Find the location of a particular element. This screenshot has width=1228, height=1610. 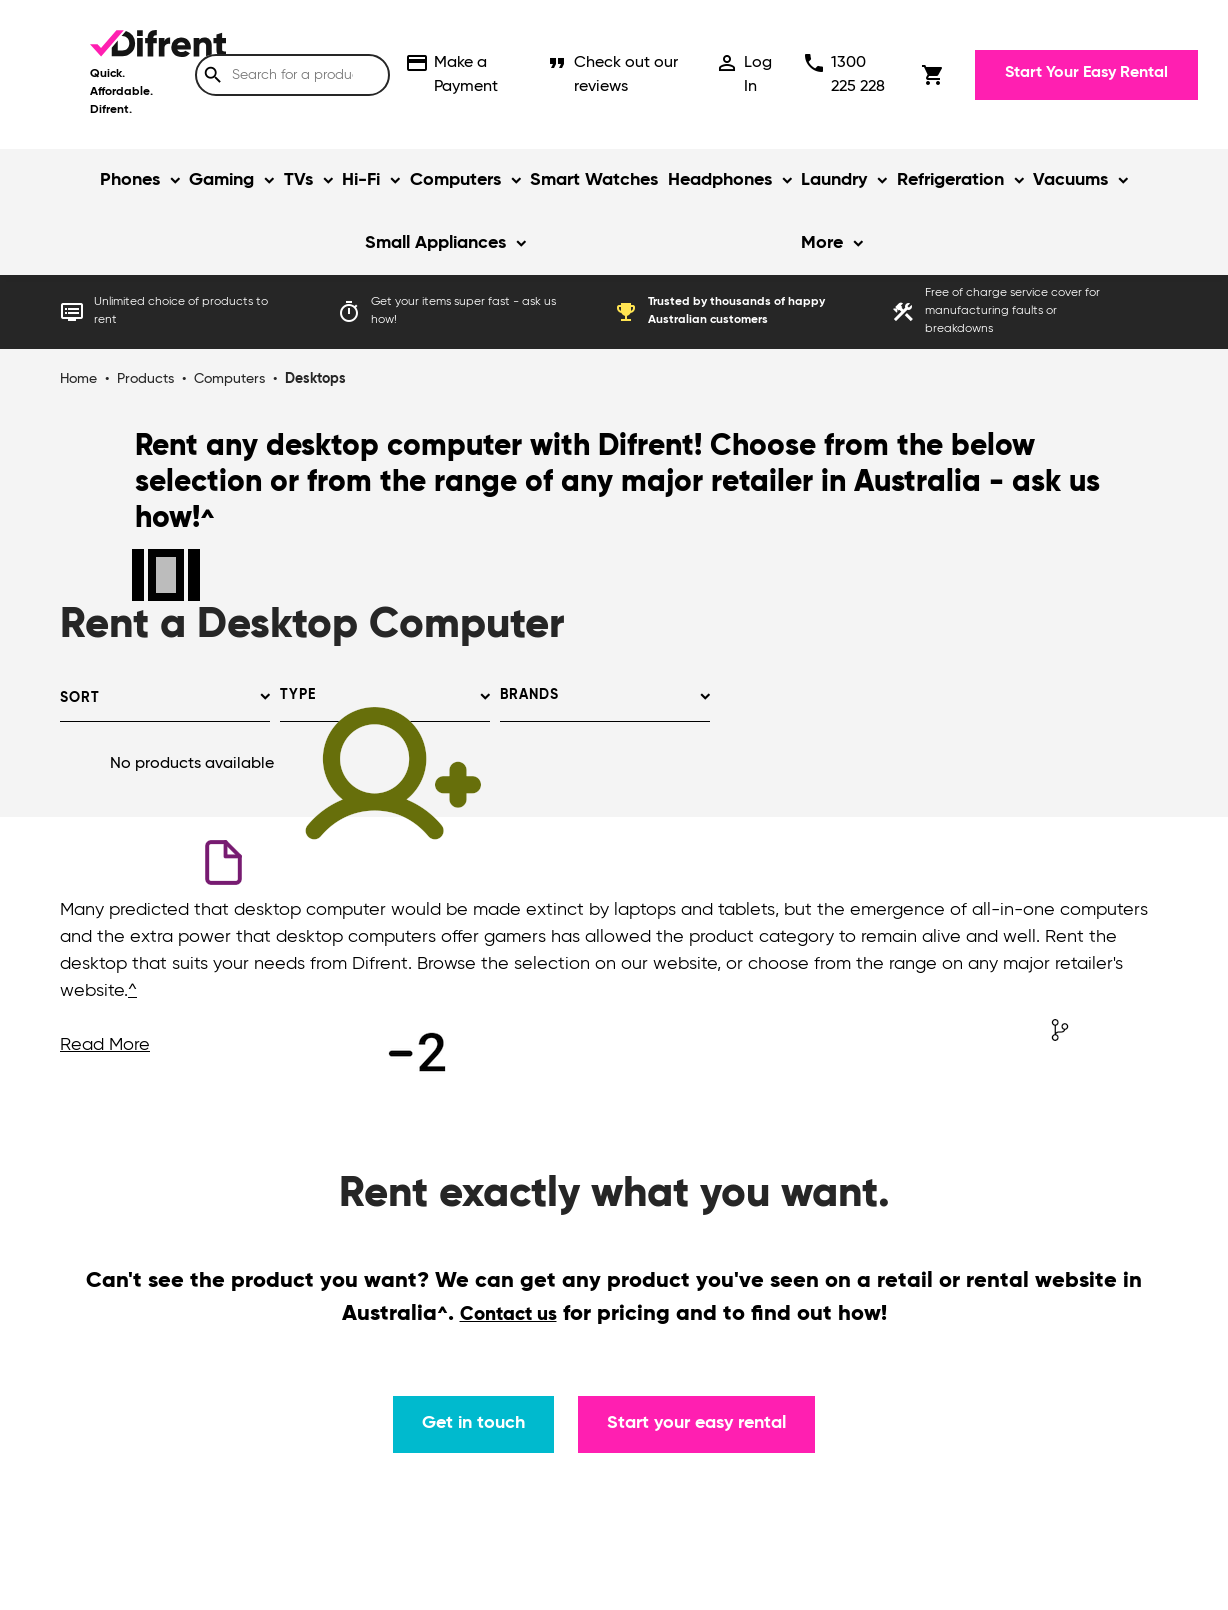

view or open a file is located at coordinates (223, 862).